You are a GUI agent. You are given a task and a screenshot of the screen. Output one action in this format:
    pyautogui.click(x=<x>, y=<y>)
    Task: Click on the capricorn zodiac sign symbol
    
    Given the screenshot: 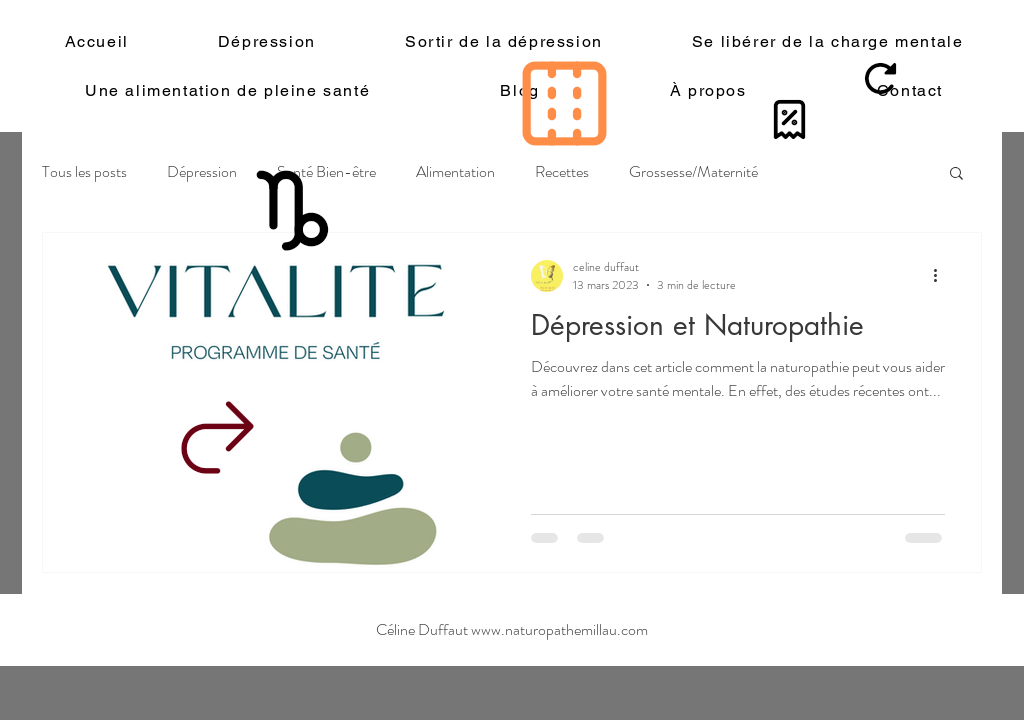 What is the action you would take?
    pyautogui.click(x=294, y=208)
    